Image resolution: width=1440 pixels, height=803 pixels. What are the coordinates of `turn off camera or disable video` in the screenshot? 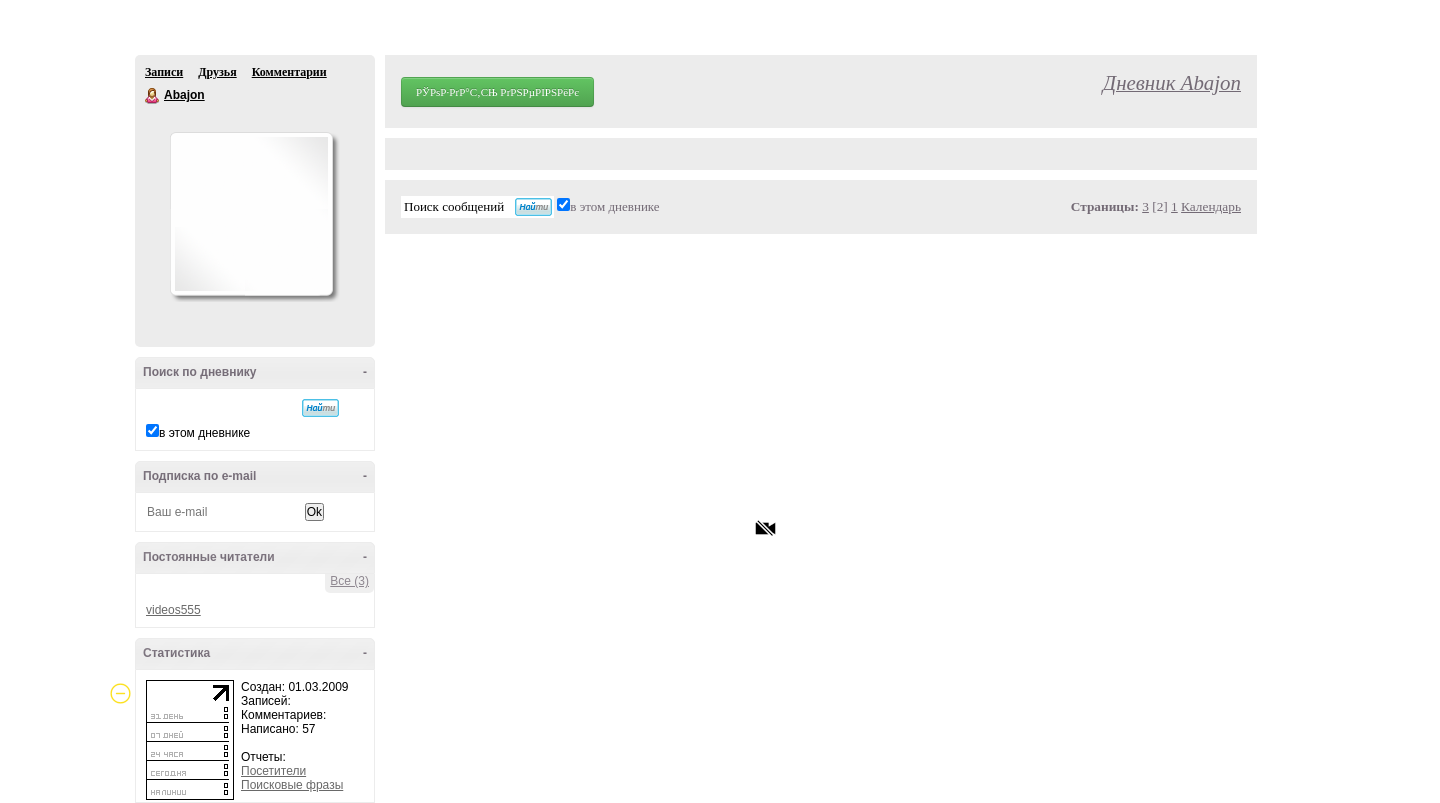 It's located at (765, 528).